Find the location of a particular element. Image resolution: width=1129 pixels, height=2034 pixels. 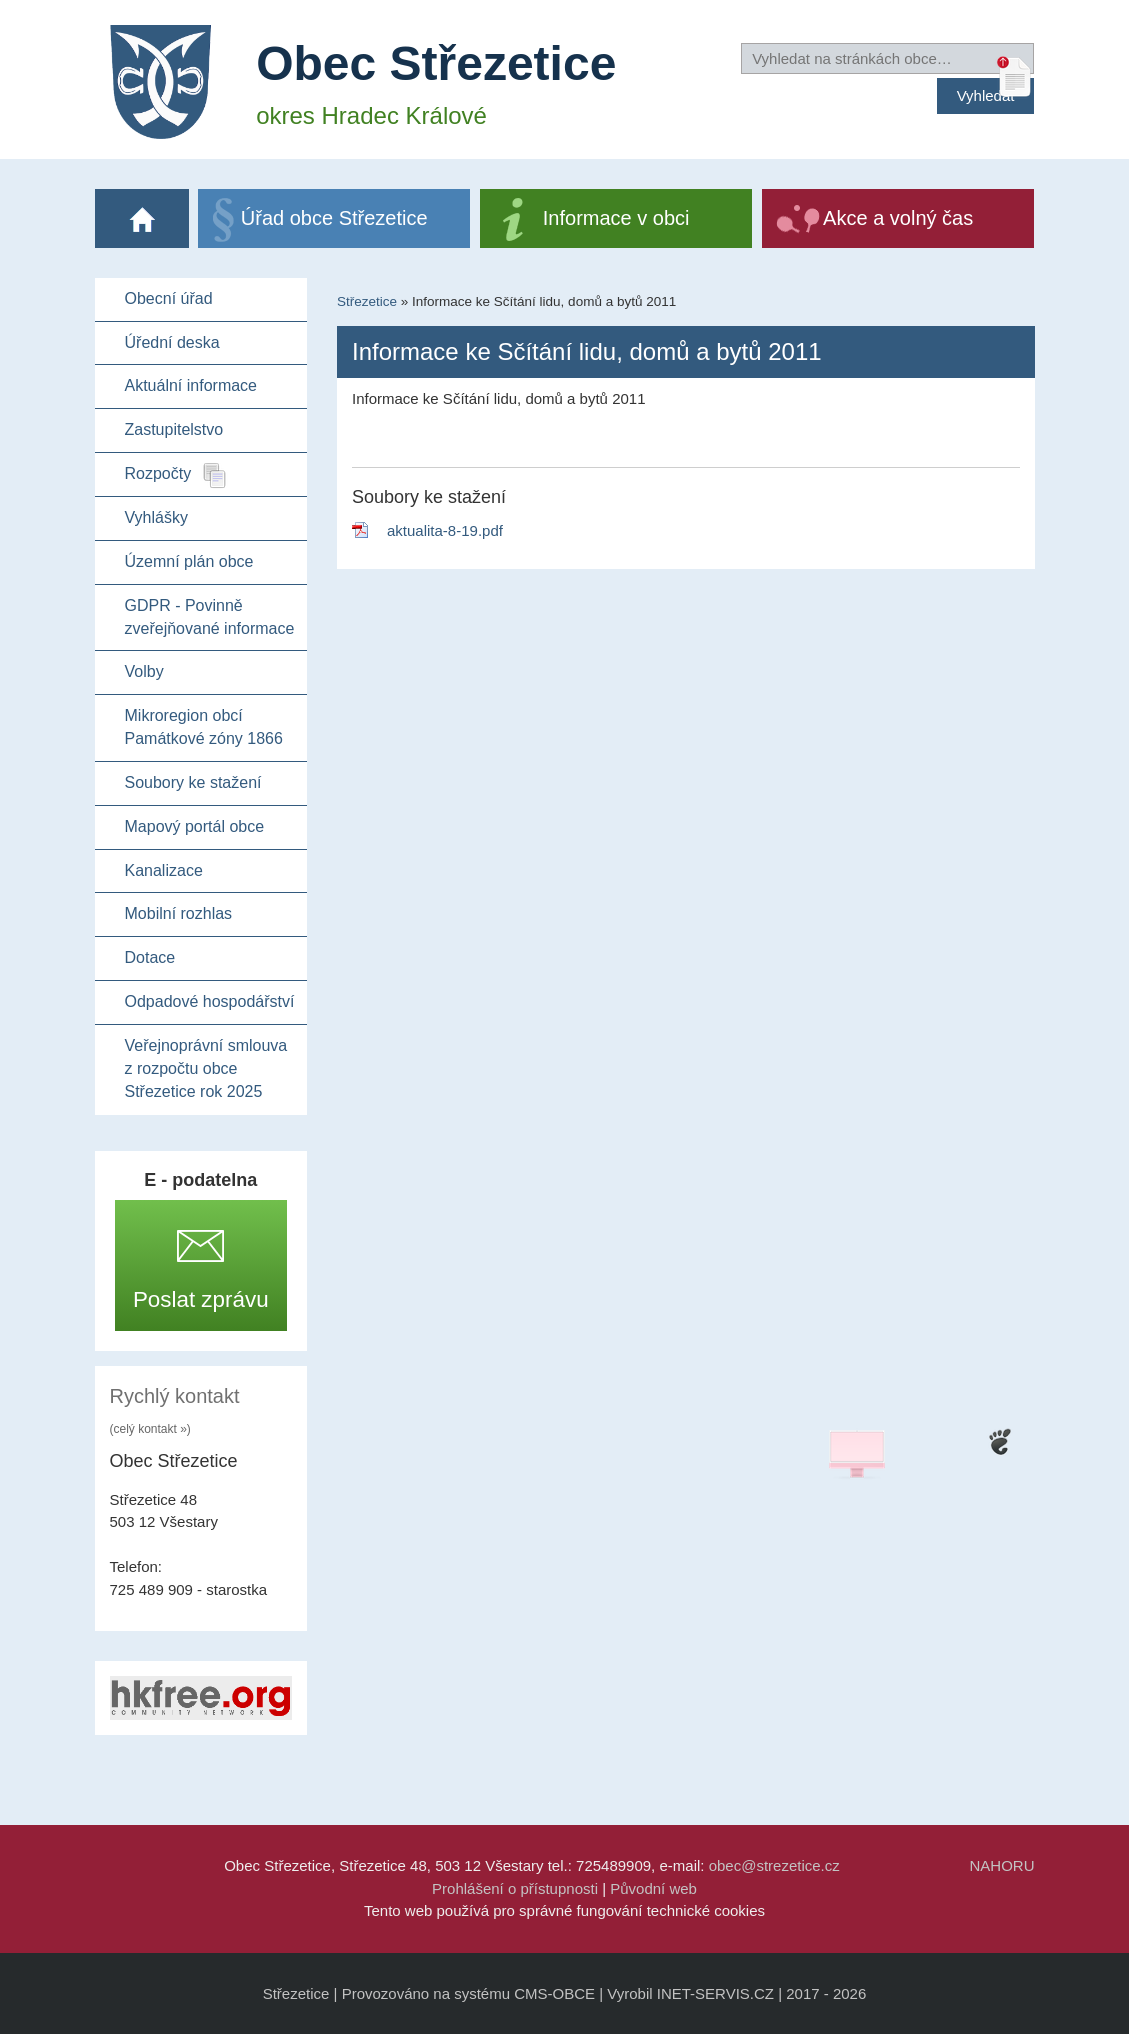

send file via bluetooth is located at coordinates (1015, 77).